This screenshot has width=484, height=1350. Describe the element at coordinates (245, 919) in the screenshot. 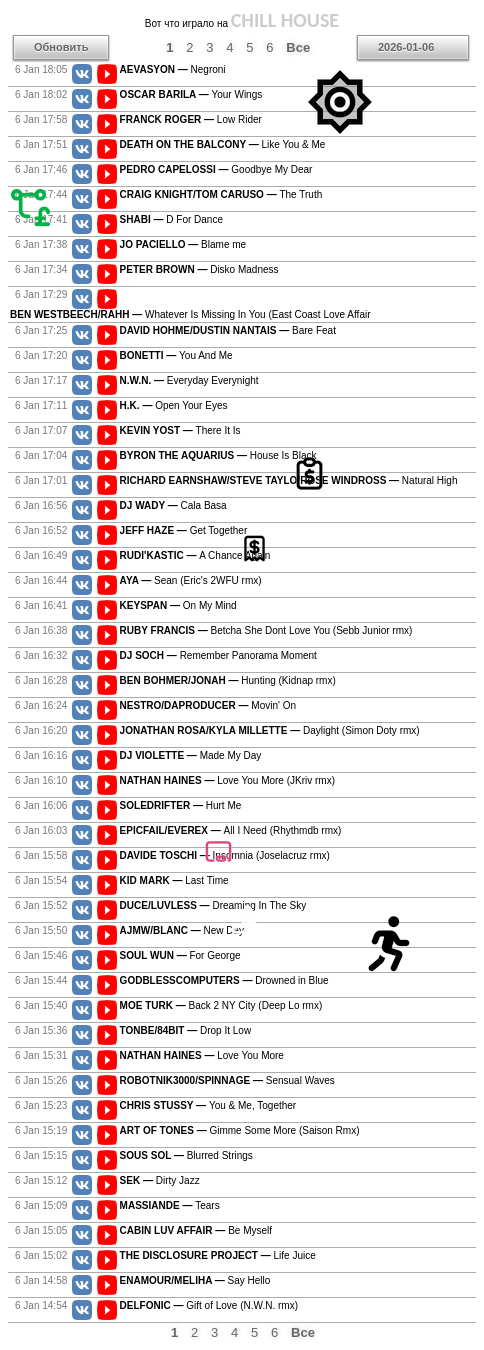

I see `food or fruit category indicator` at that location.